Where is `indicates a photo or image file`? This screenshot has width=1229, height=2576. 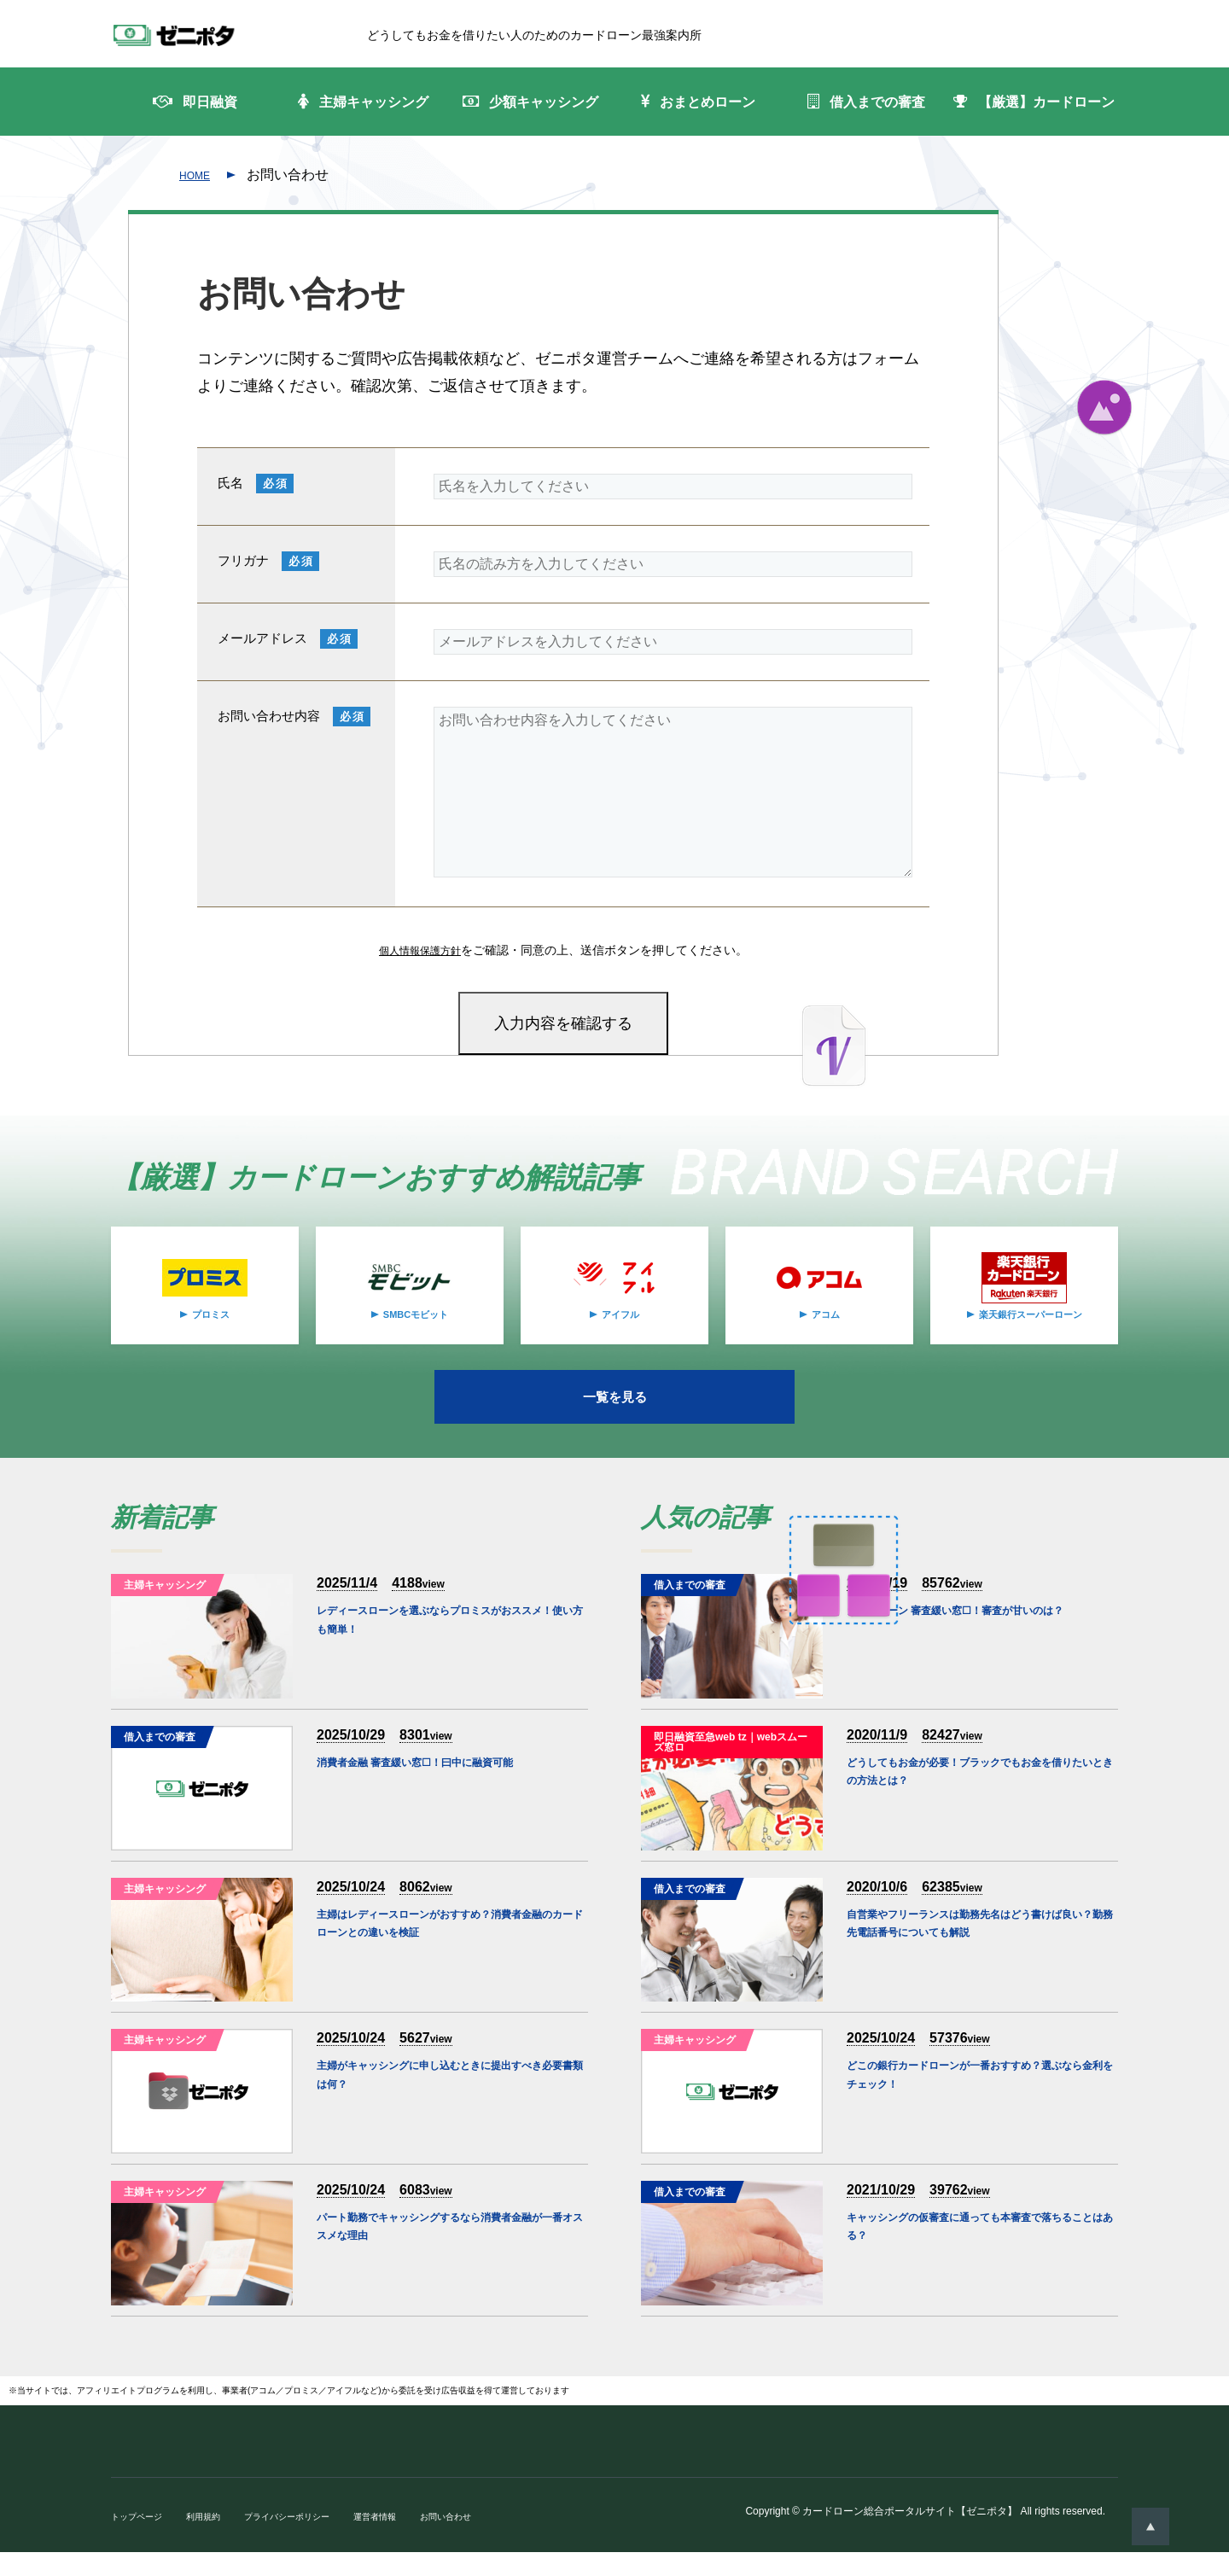
indicates a photo or image file is located at coordinates (1104, 407).